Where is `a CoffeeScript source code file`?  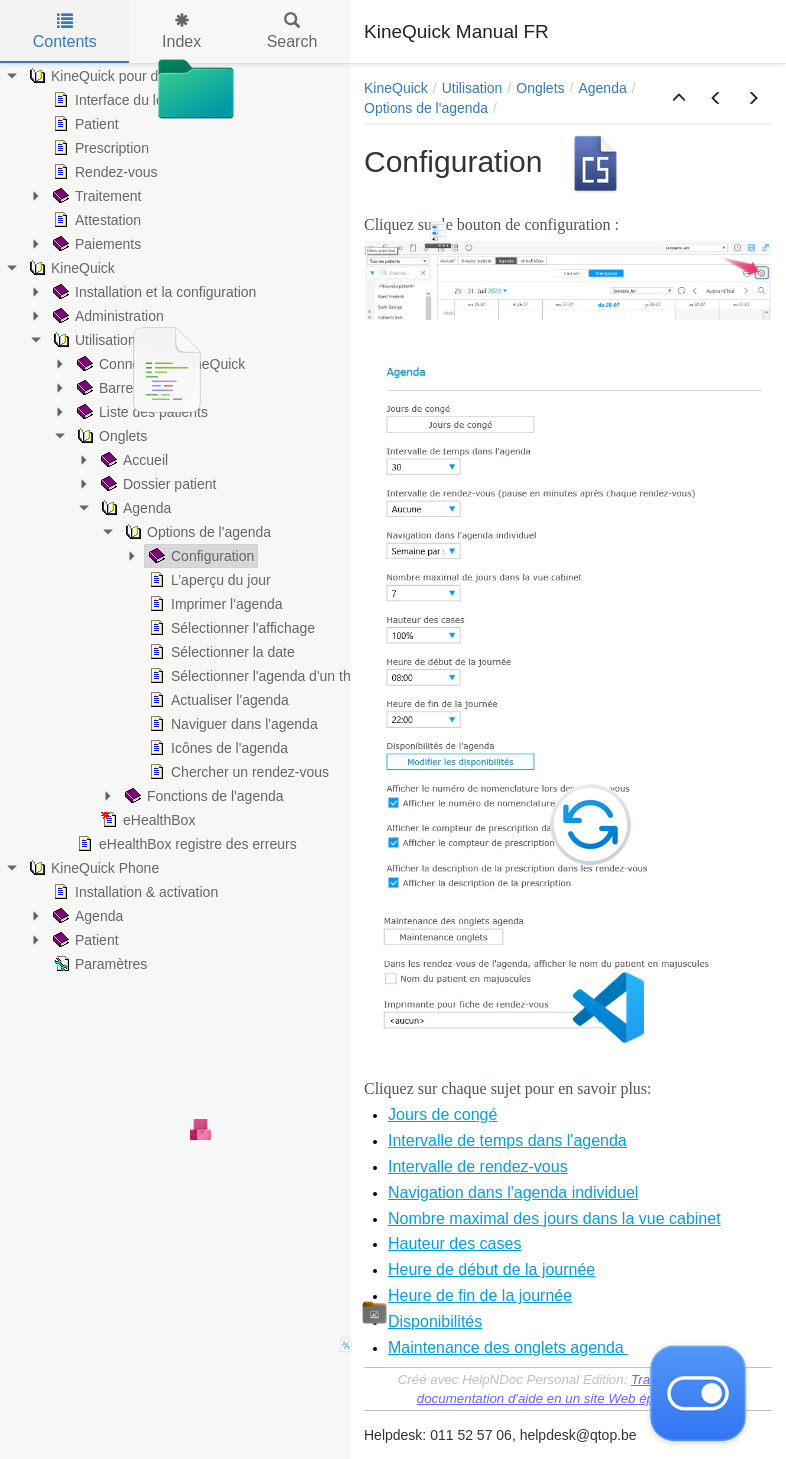
a CoffeeScript source code file is located at coordinates (595, 164).